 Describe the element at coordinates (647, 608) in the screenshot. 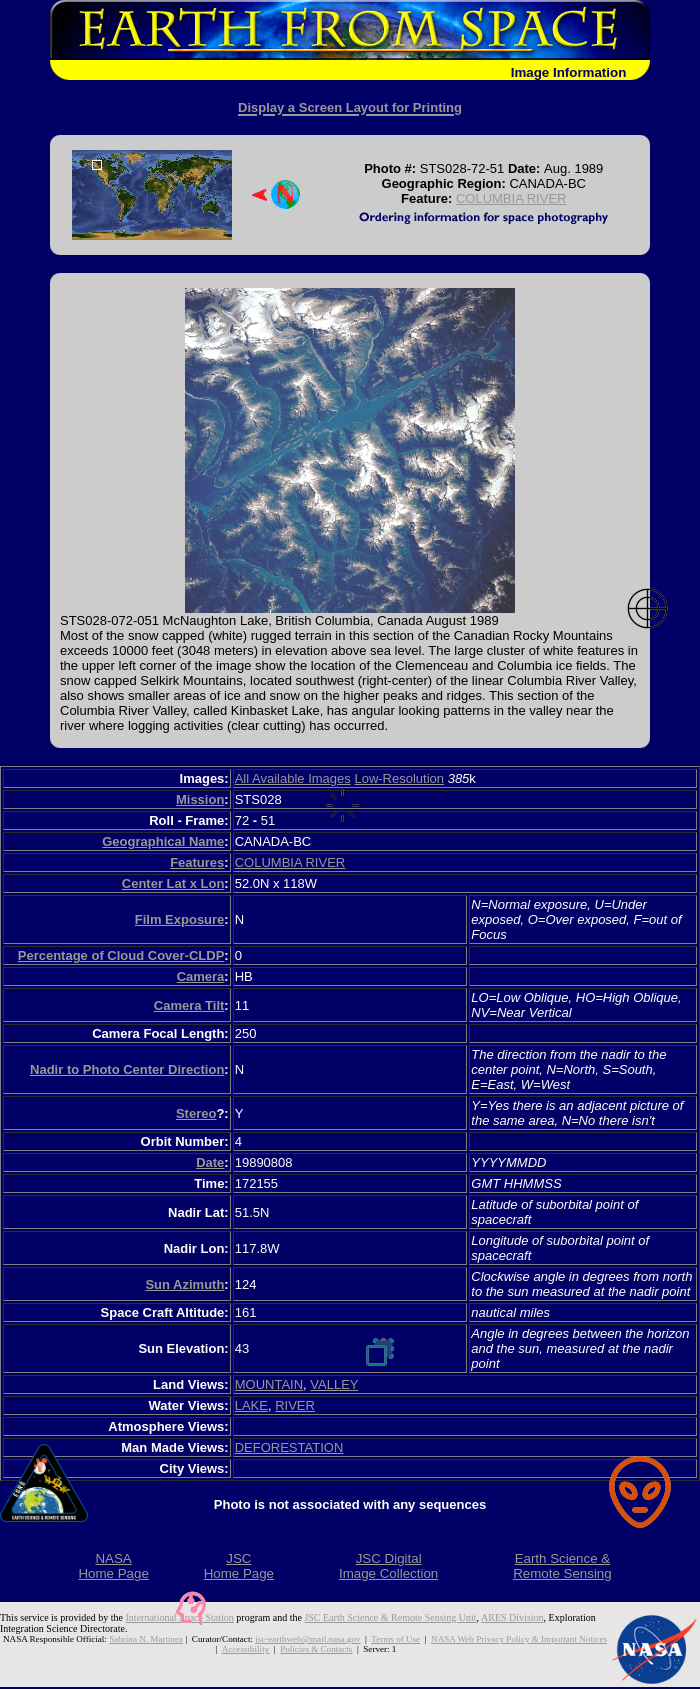

I see `view polar chart or radar graph data` at that location.